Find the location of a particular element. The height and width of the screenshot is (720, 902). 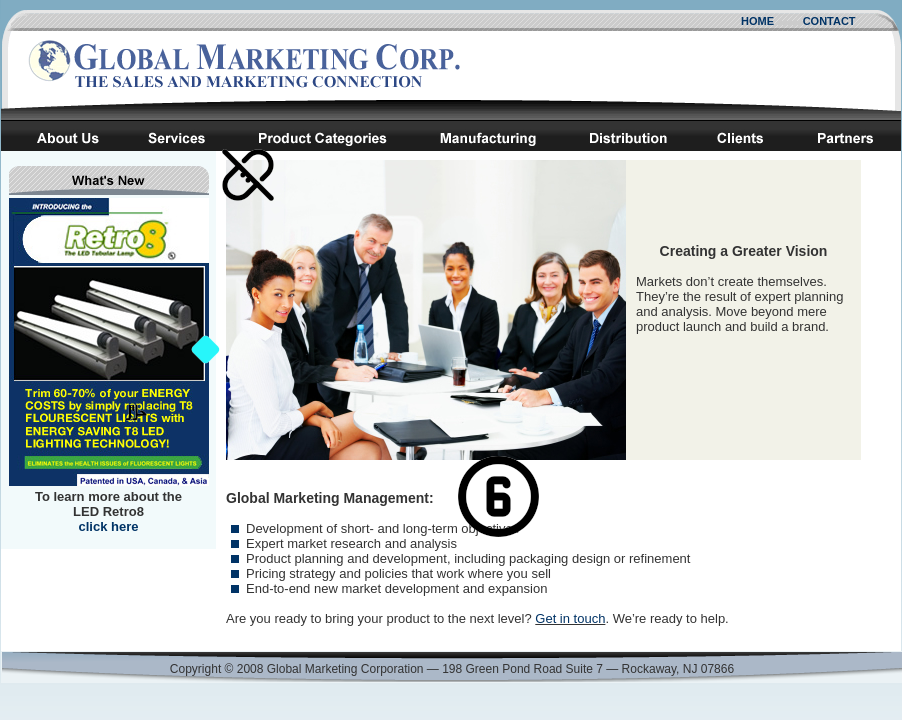

switch to arabic language is located at coordinates (135, 412).